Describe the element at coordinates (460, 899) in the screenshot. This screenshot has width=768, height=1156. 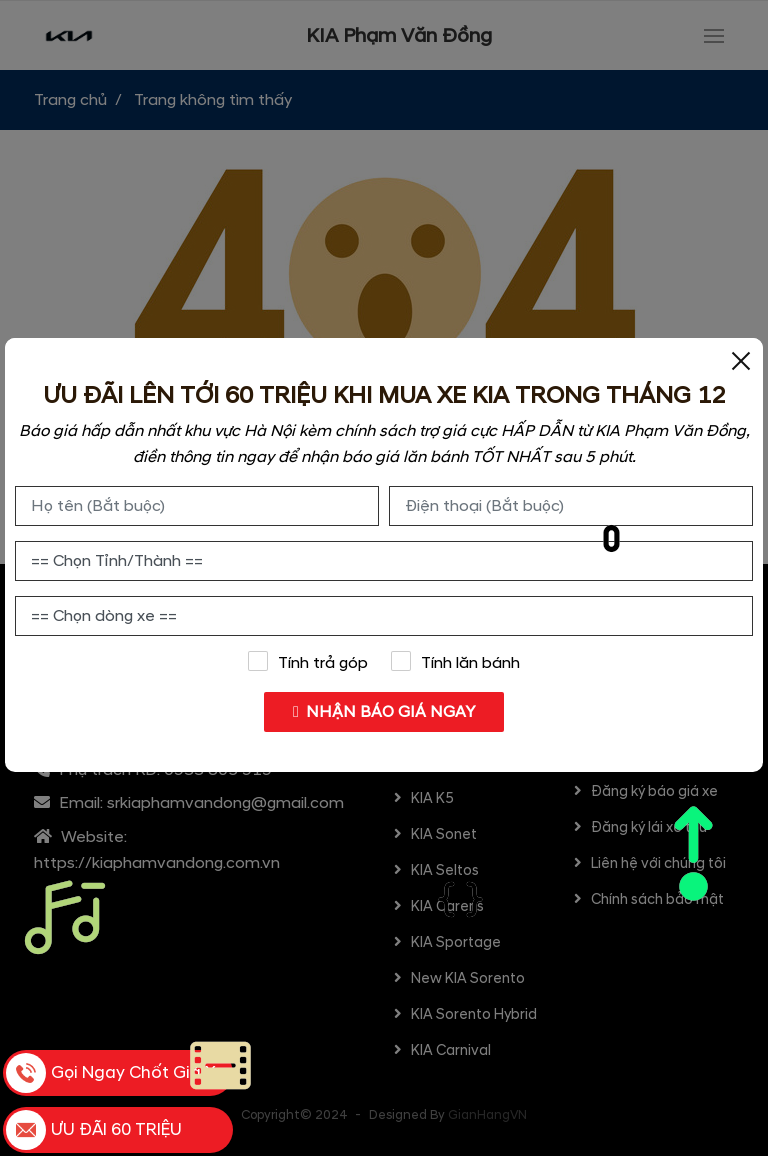
I see `access code or developer settings` at that location.